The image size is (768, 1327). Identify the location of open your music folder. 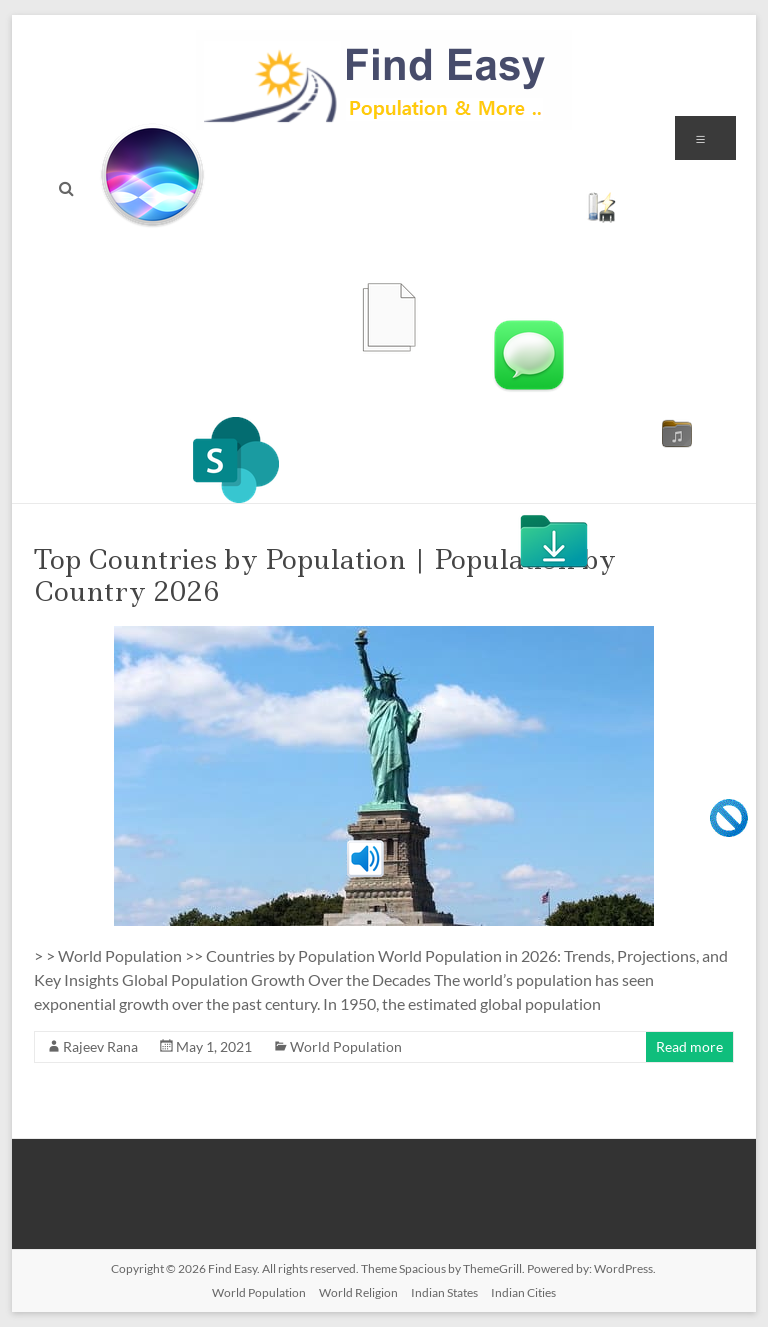
(677, 433).